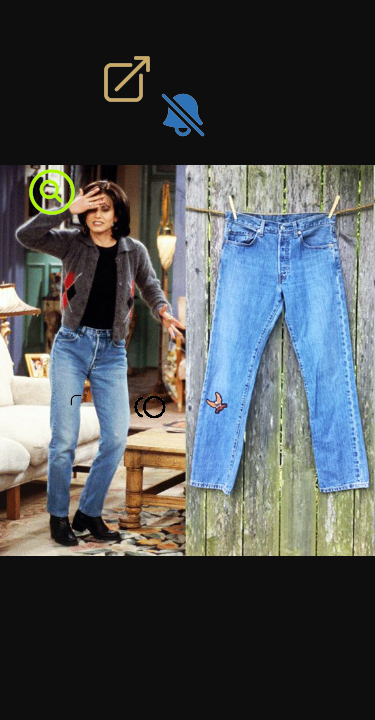  Describe the element at coordinates (150, 407) in the screenshot. I see `view toll or payment information` at that location.